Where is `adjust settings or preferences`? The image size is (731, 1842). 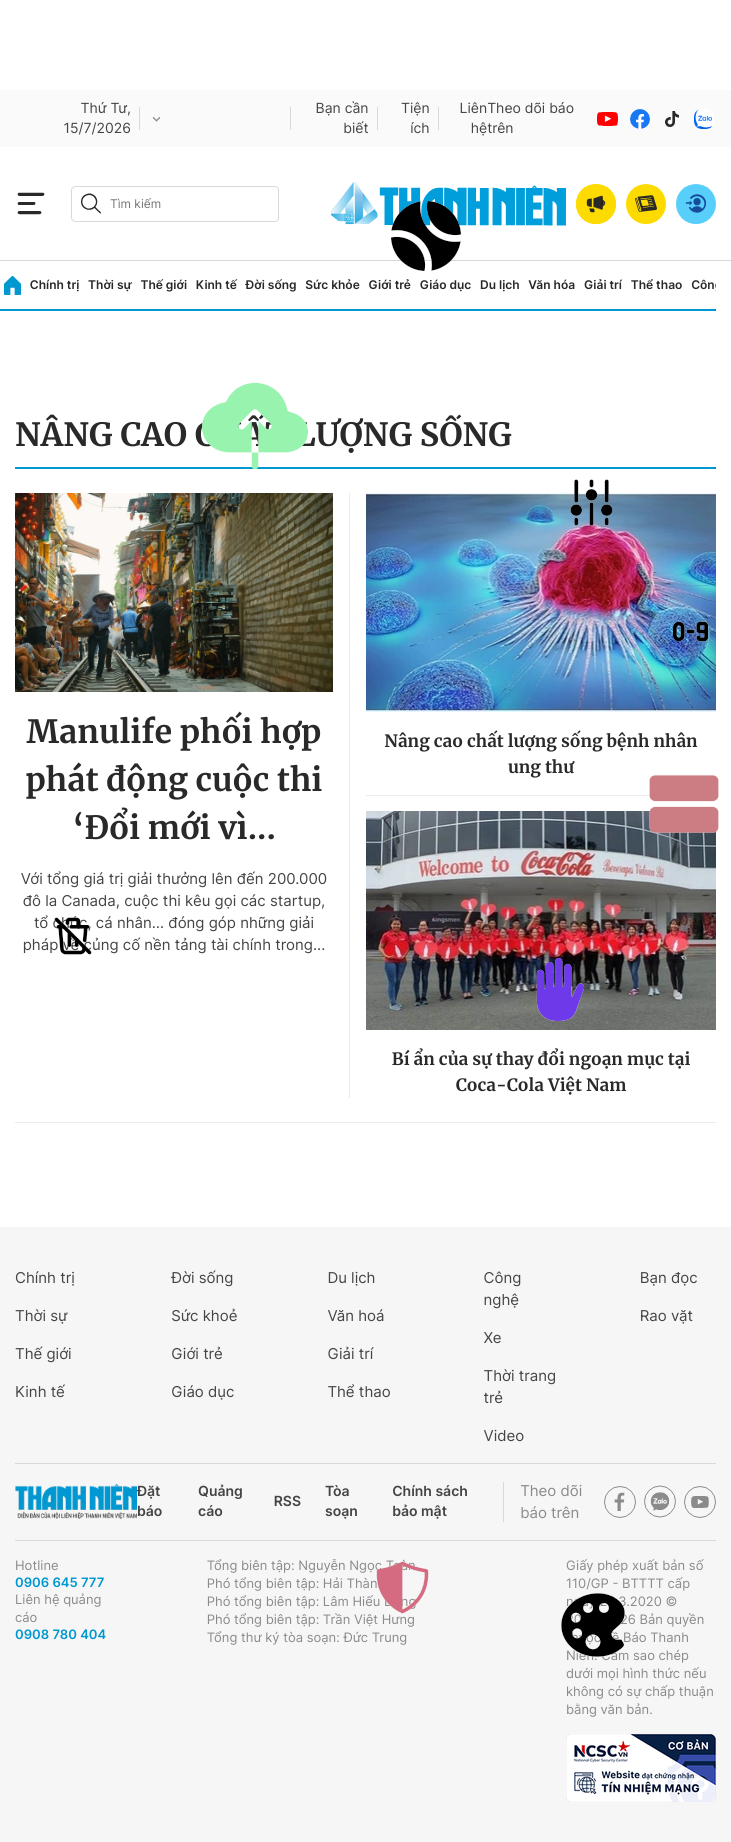
adjust settings or preferences is located at coordinates (591, 502).